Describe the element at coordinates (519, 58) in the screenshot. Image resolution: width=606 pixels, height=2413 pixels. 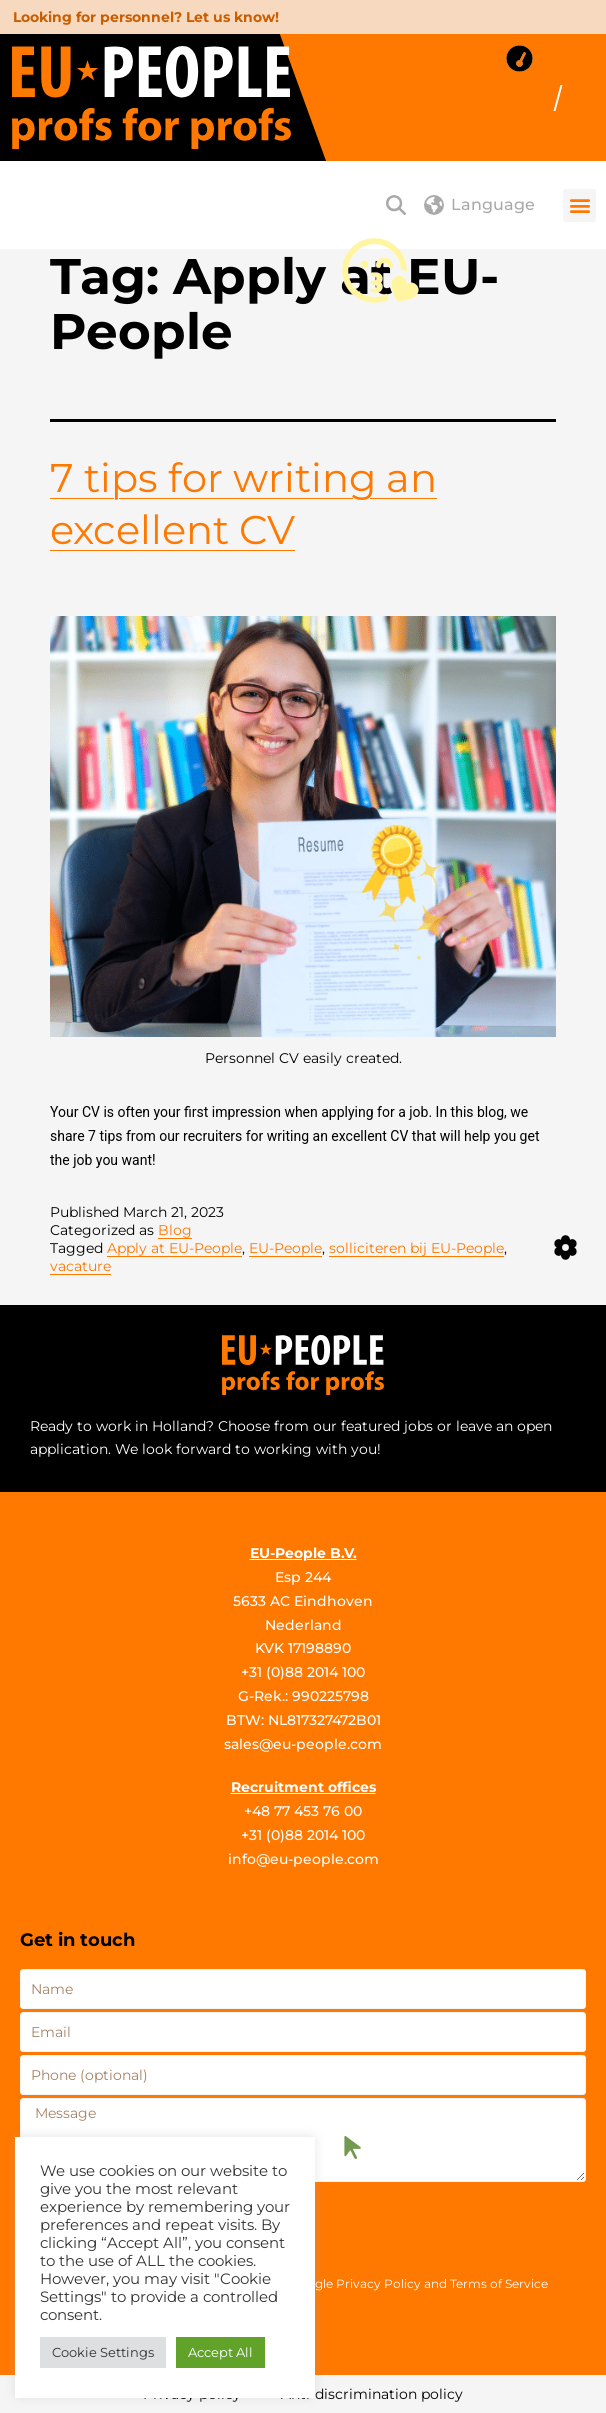
I see `view system performance or speed metrics` at that location.